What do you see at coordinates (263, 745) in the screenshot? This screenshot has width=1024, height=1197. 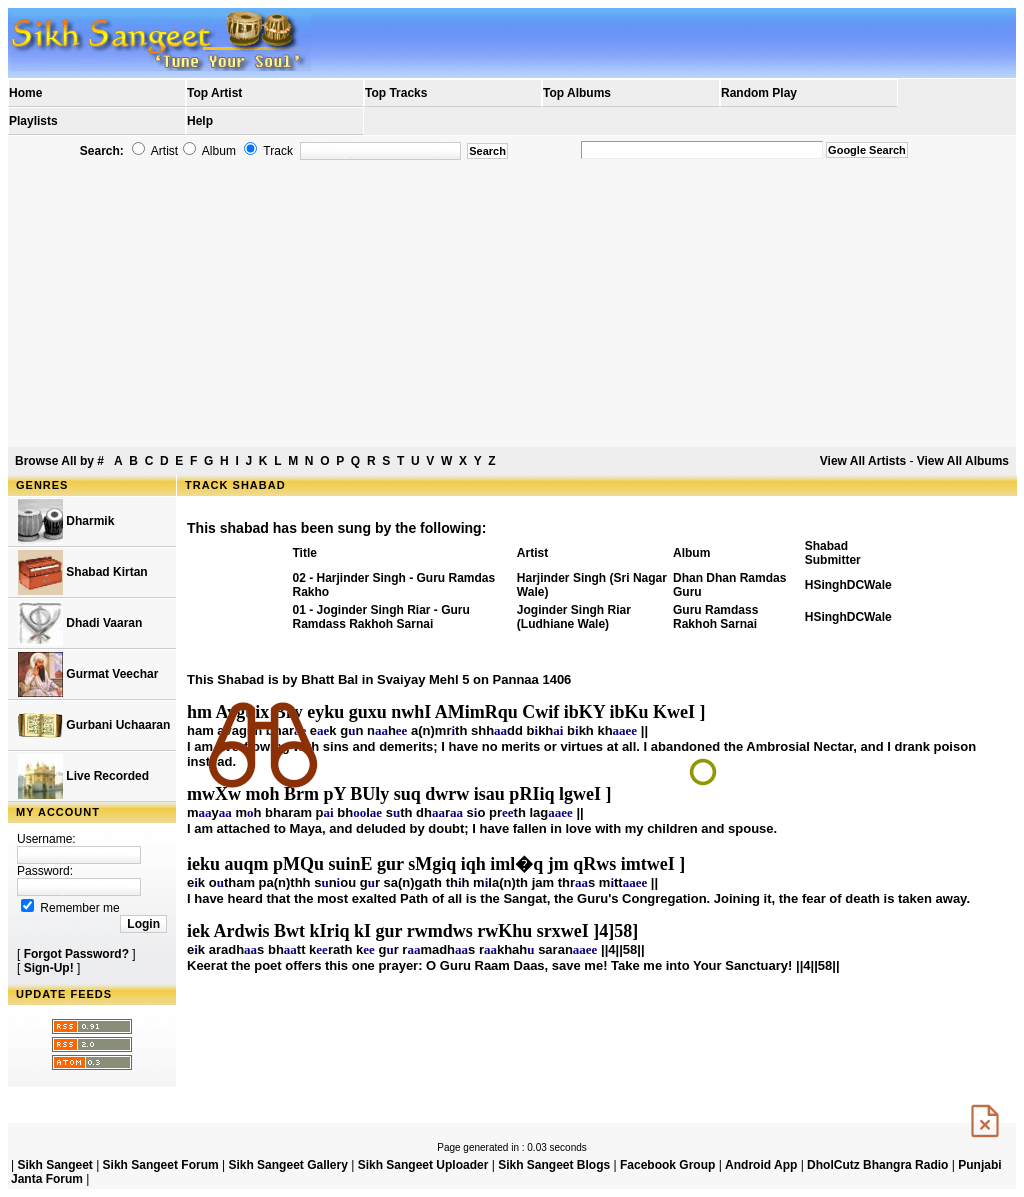 I see `search or explore content` at bounding box center [263, 745].